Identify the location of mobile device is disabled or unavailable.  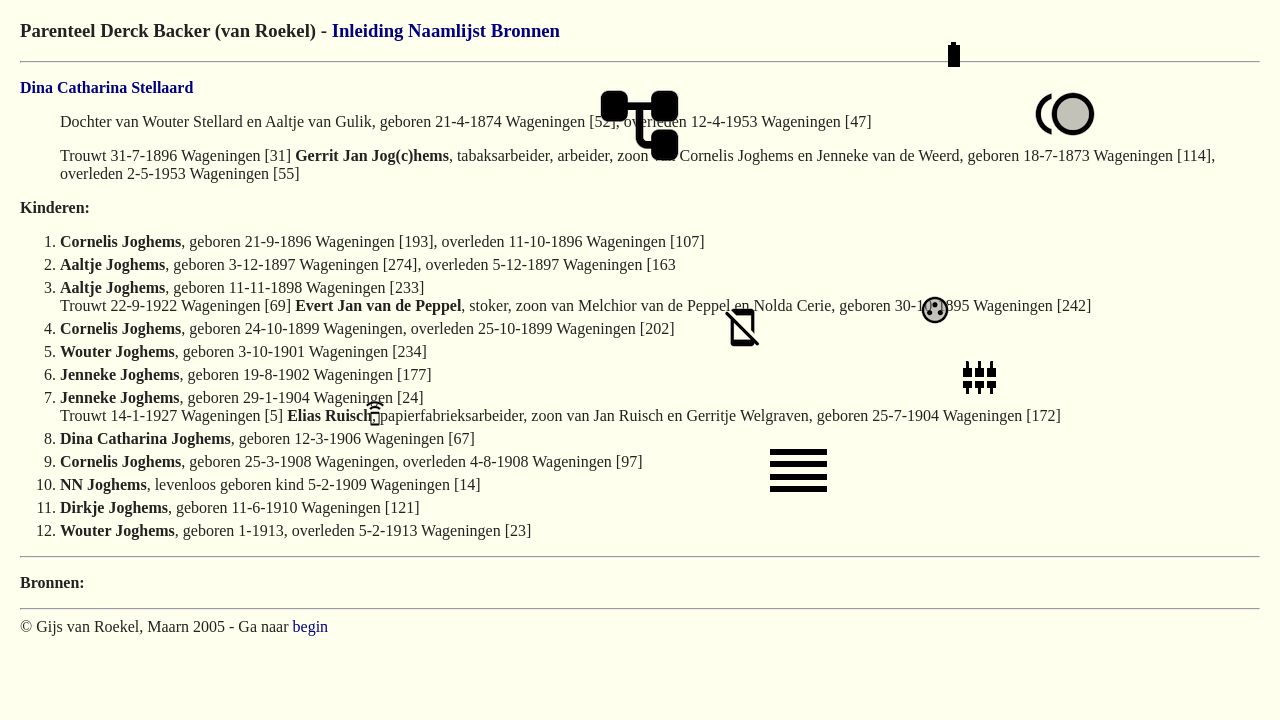
(742, 327).